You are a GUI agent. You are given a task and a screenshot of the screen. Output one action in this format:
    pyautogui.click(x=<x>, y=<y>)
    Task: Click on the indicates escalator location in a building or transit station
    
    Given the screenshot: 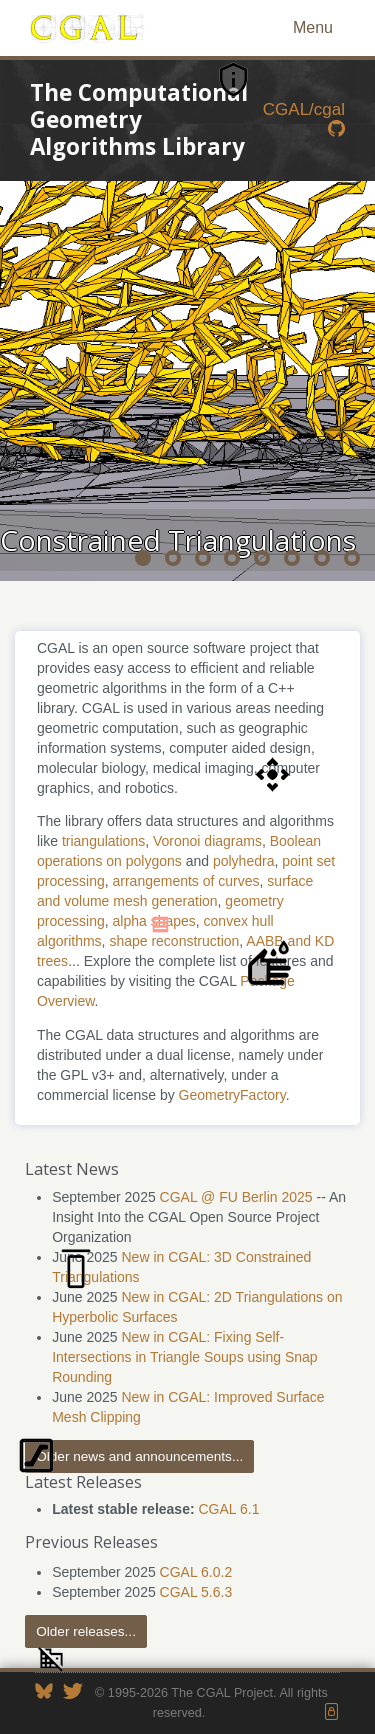 What is the action you would take?
    pyautogui.click(x=36, y=1455)
    